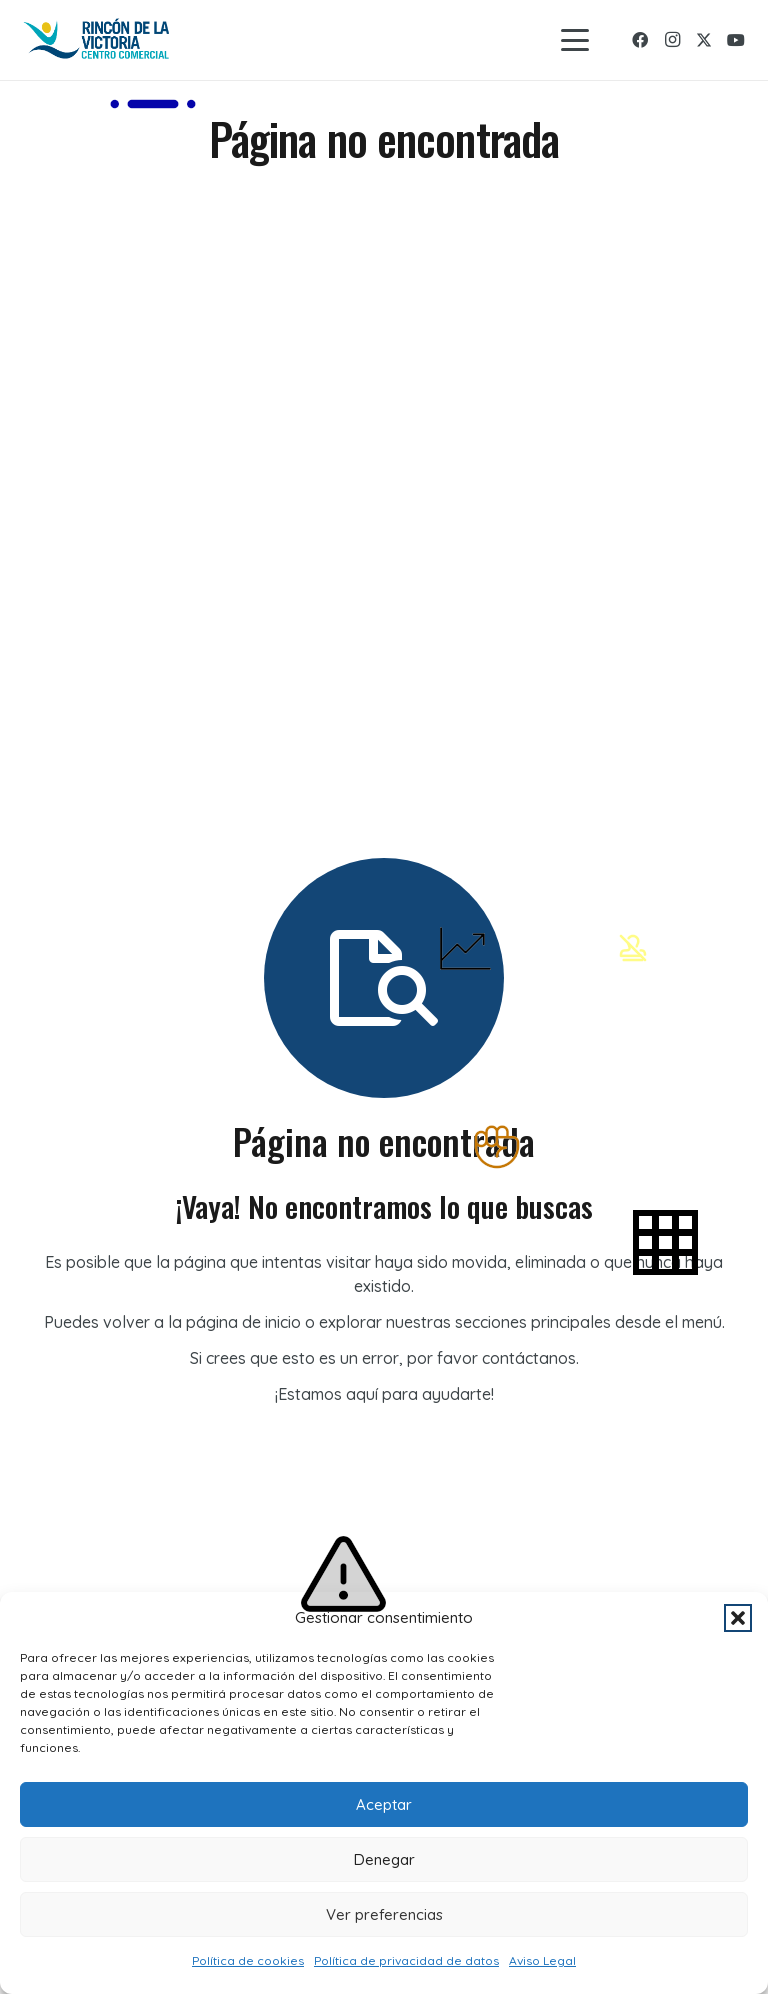 The width and height of the screenshot is (768, 1994). I want to click on indicates solidarity or support, so click(497, 1146).